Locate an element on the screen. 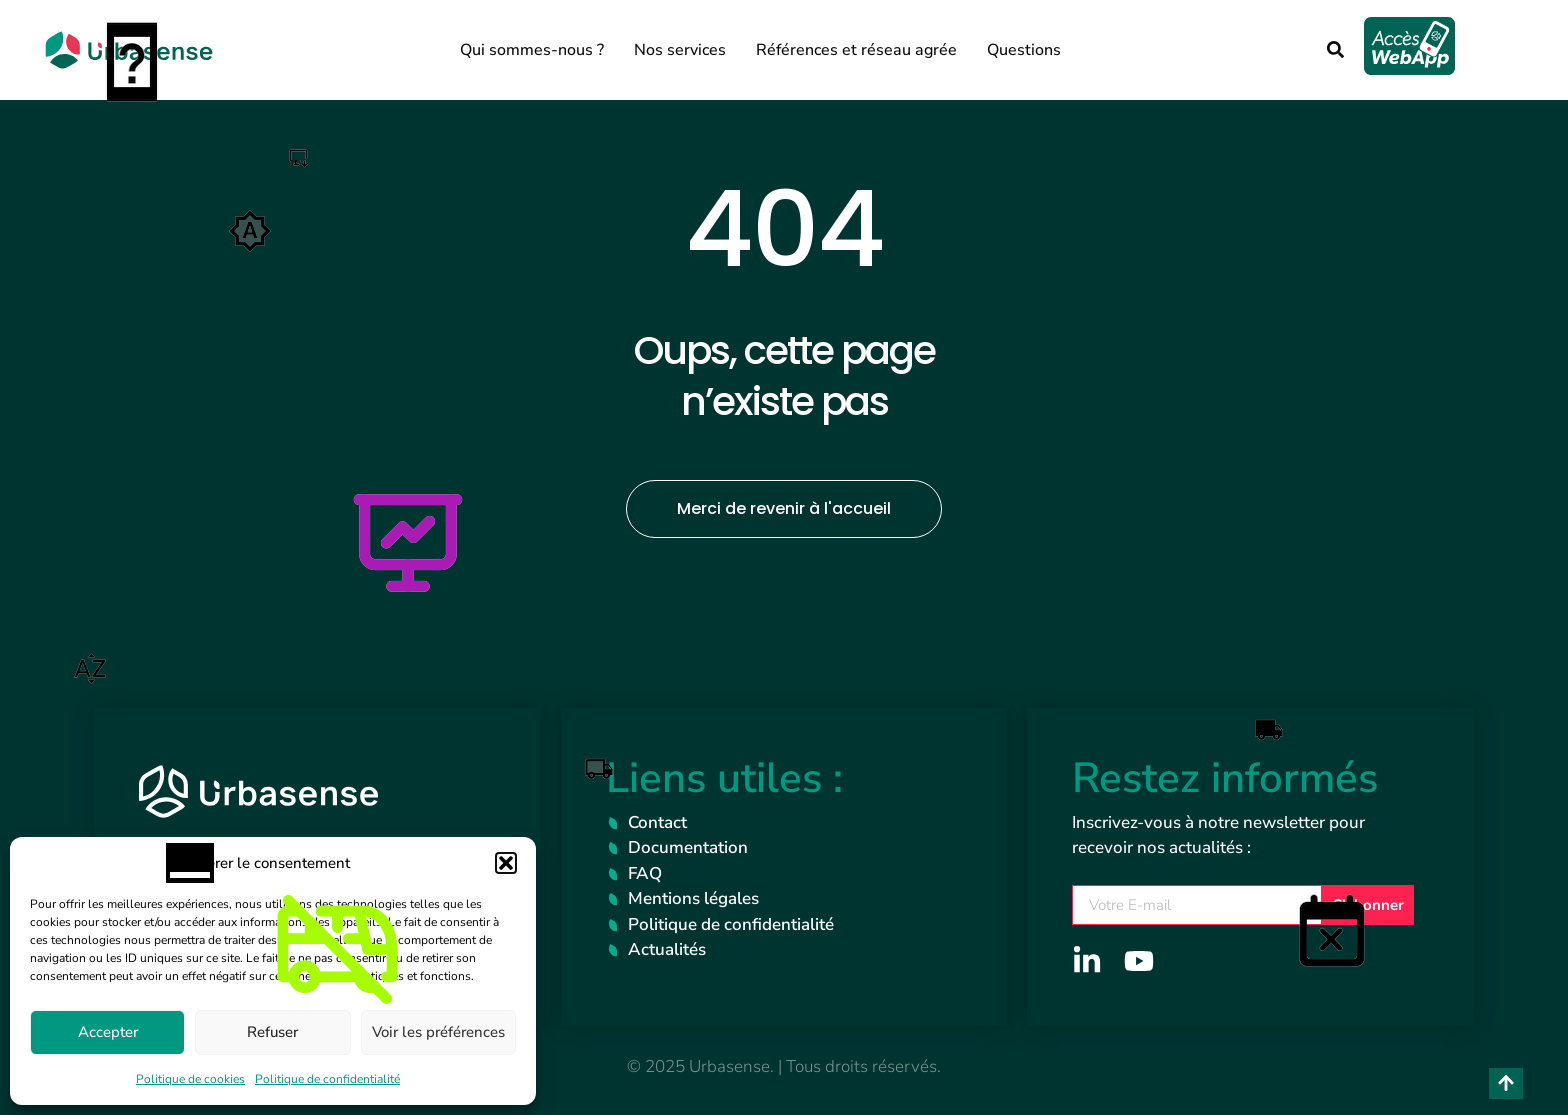  unknown or unrecognized device connected is located at coordinates (132, 62).